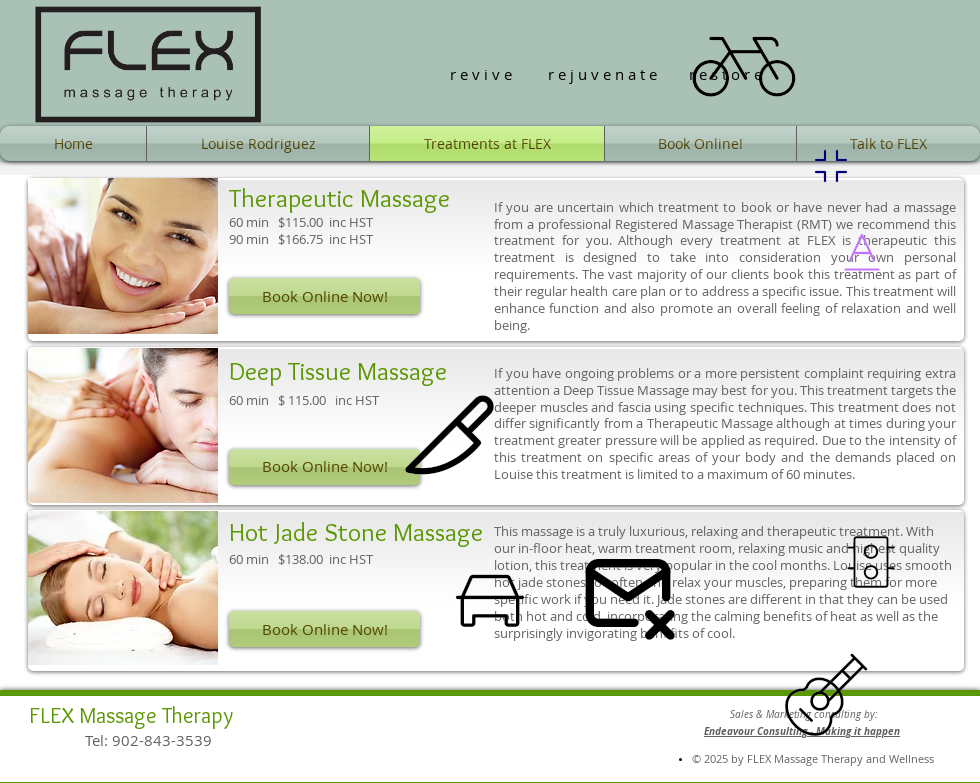 The height and width of the screenshot is (783, 980). What do you see at coordinates (871, 562) in the screenshot?
I see `traffic or signal status indicator` at bounding box center [871, 562].